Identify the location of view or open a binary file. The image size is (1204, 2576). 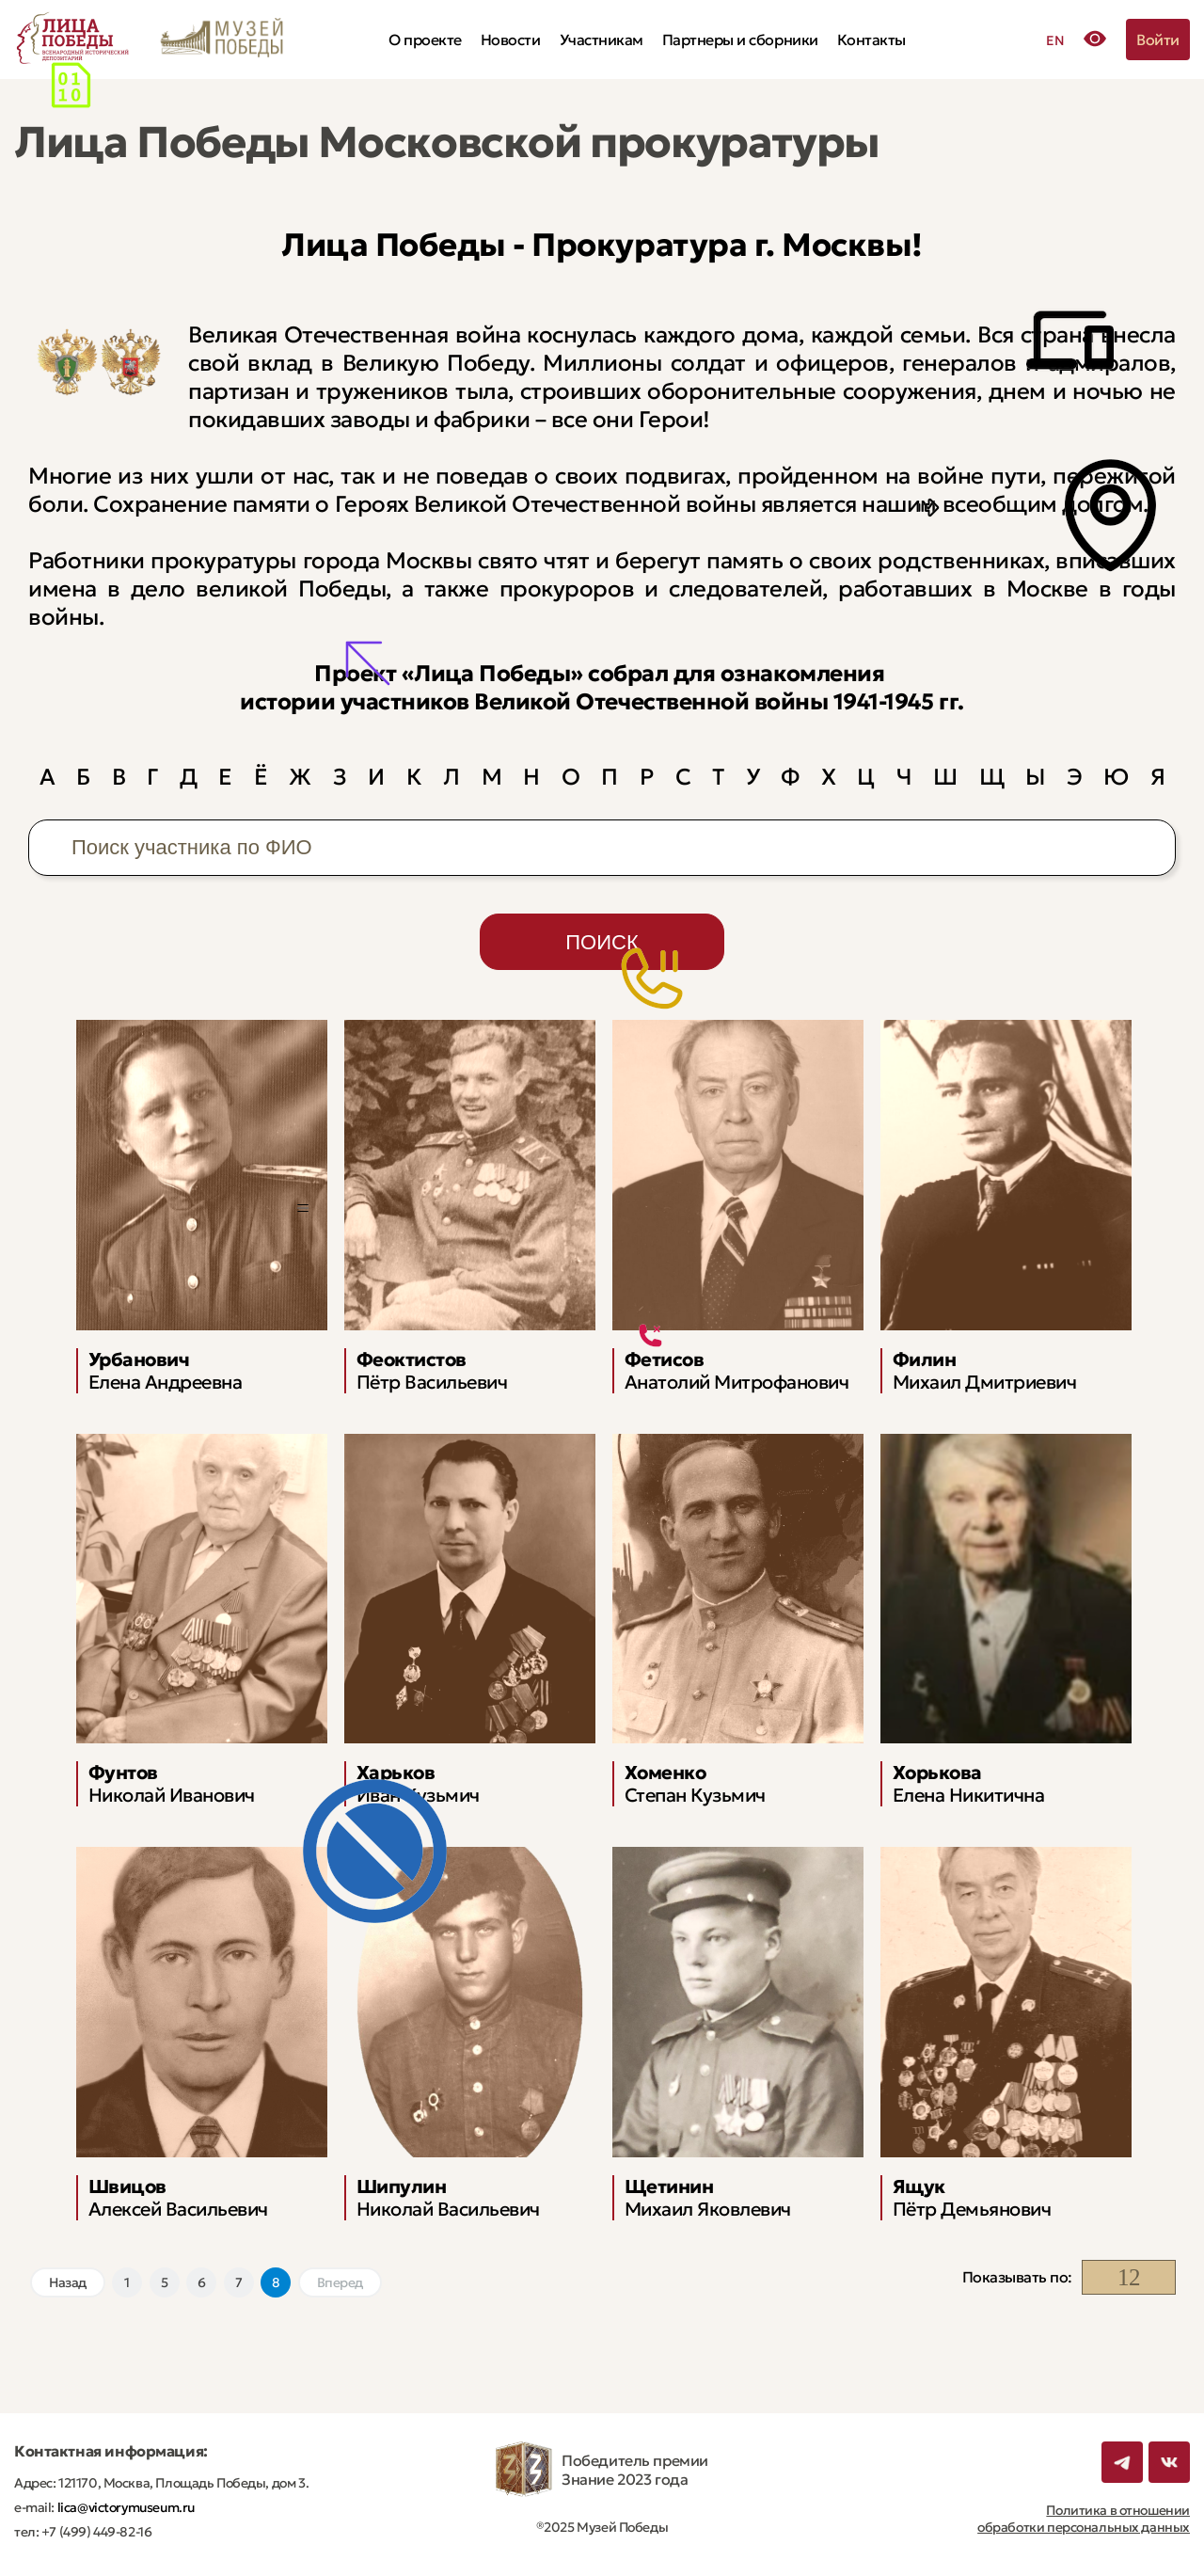
(71, 85).